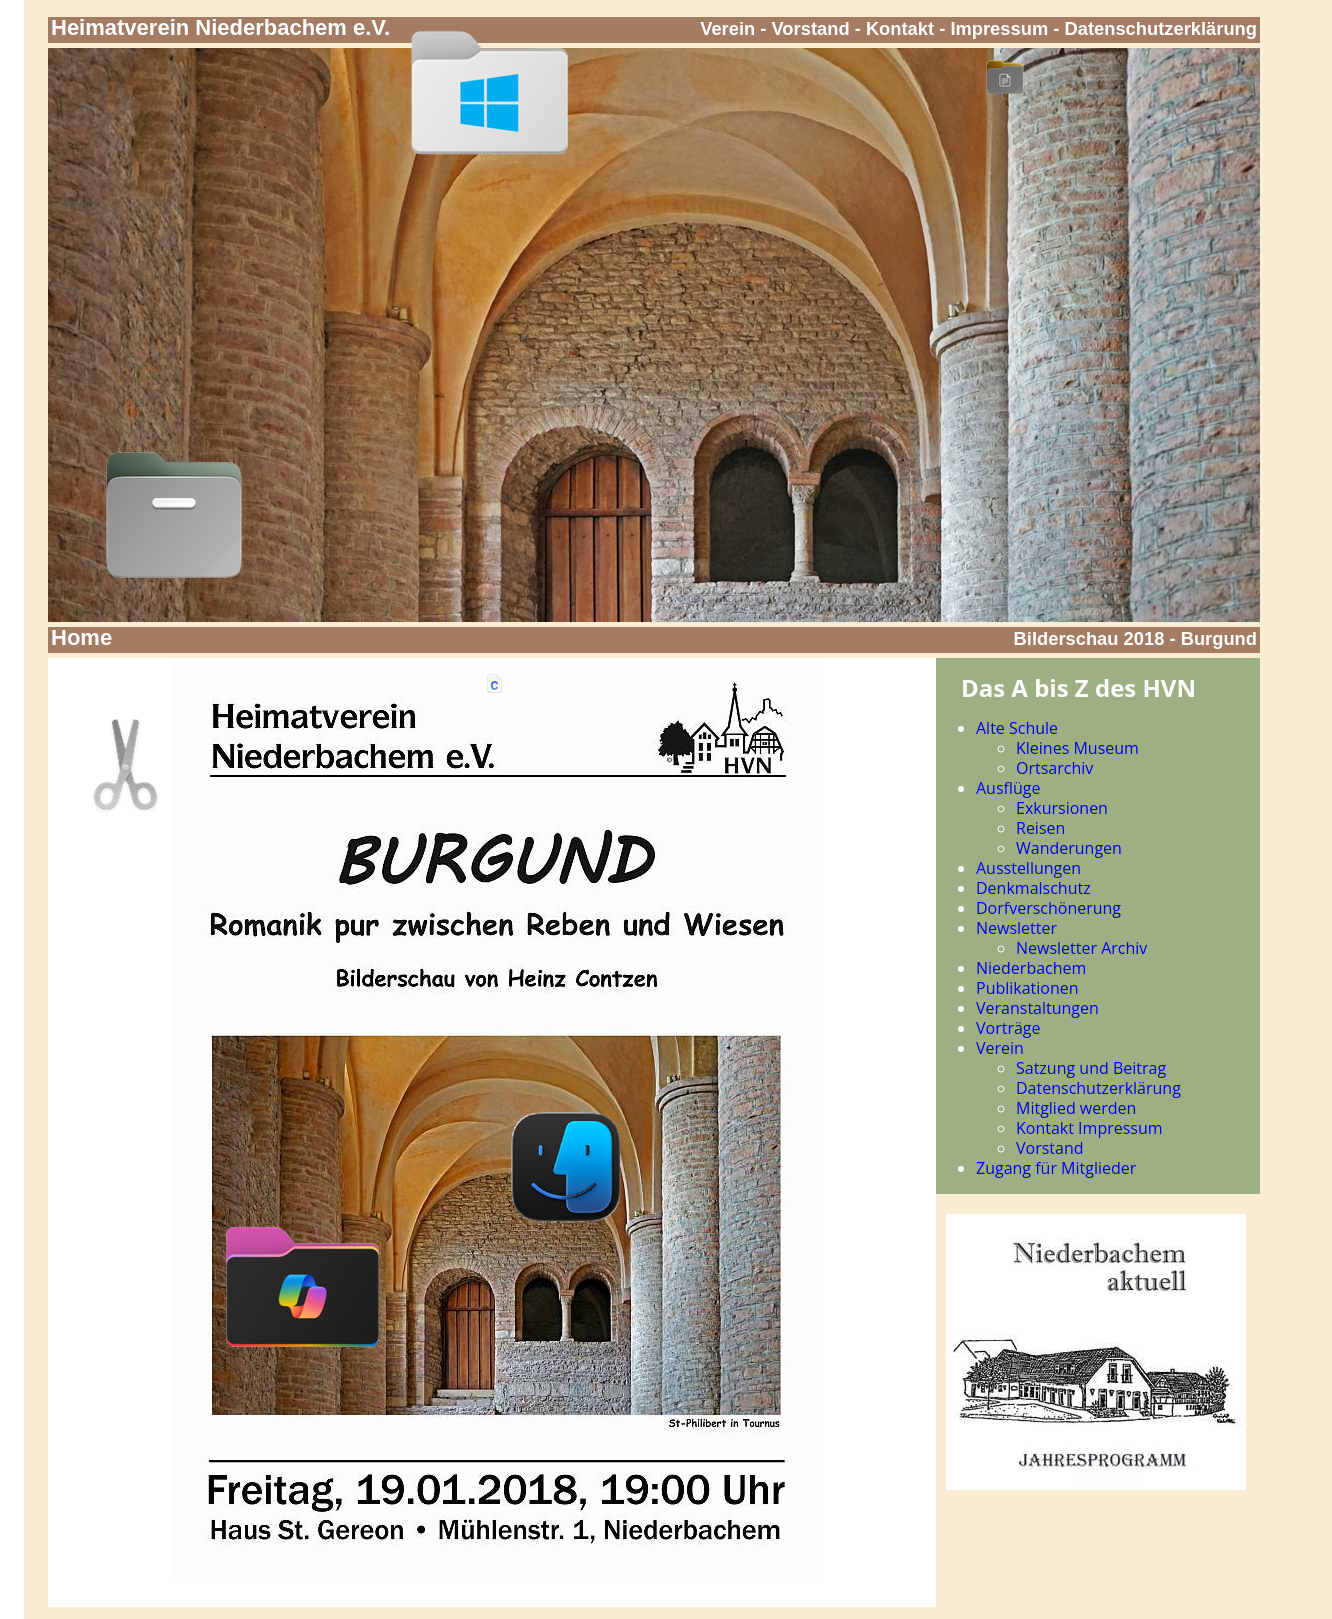 The height and width of the screenshot is (1619, 1332). What do you see at coordinates (302, 1291) in the screenshot?
I see `open folder containing Microsoft Copilot 365 files` at bounding box center [302, 1291].